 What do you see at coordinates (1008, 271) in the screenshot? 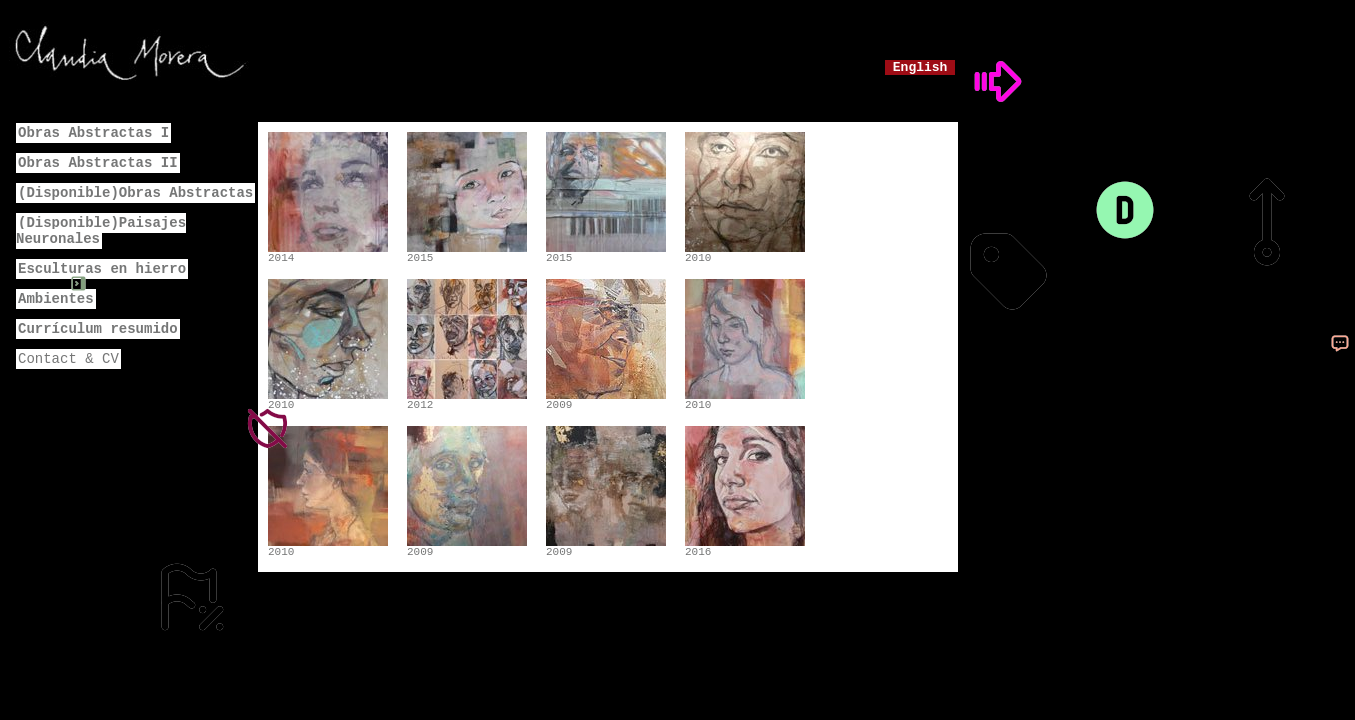
I see `add or manage tags` at bounding box center [1008, 271].